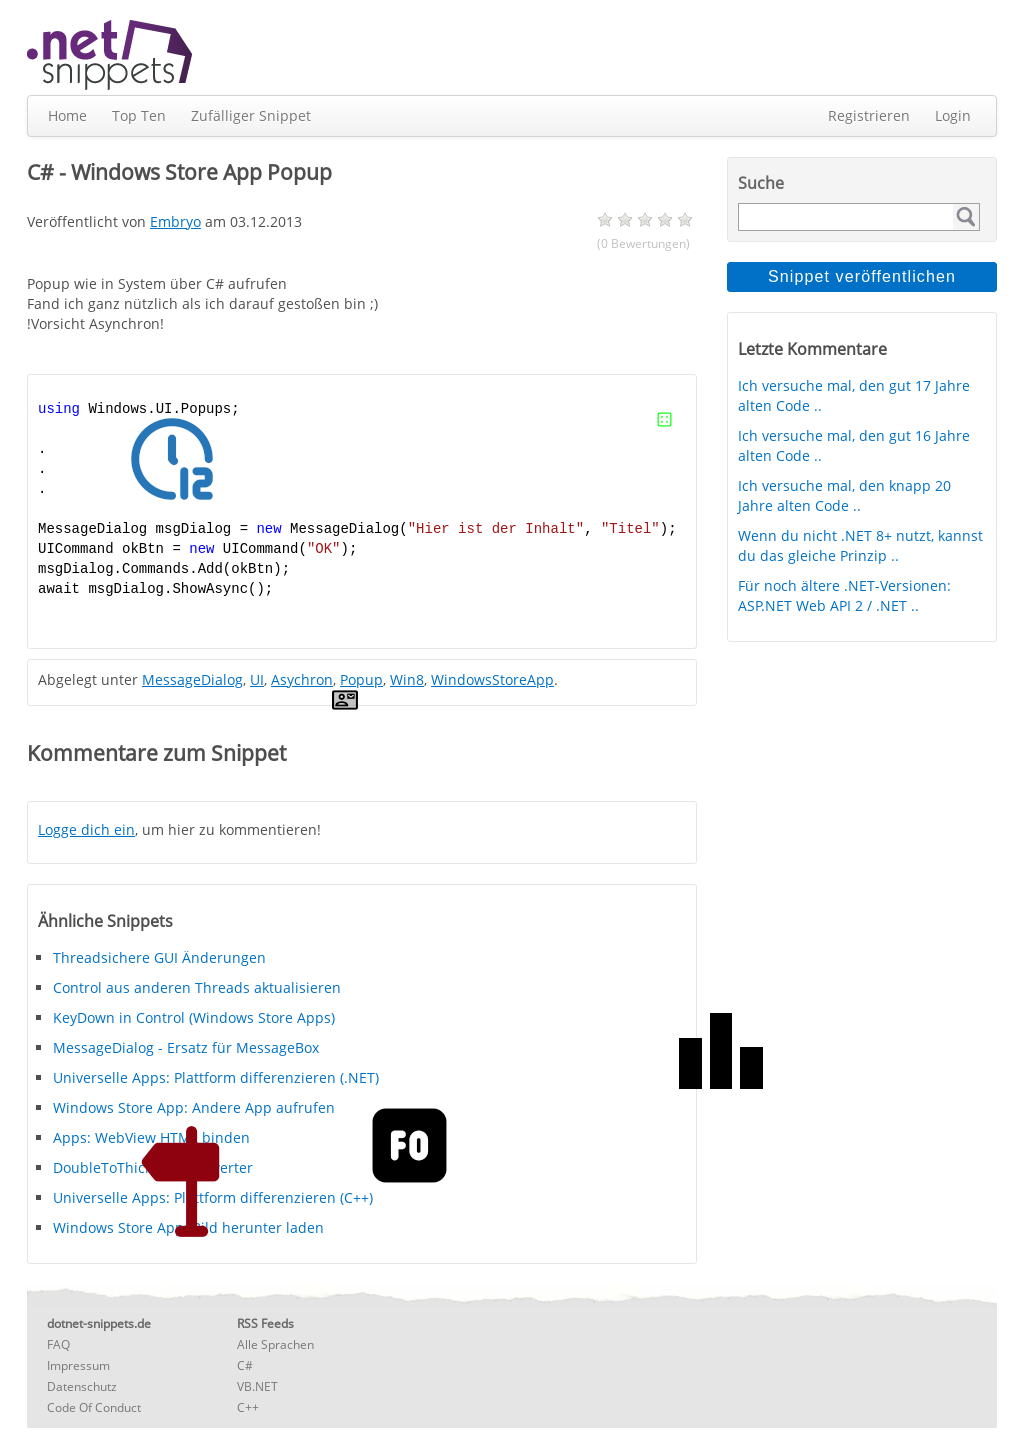 The height and width of the screenshot is (1438, 1024). What do you see at coordinates (664, 419) in the screenshot?
I see `roll the dice or generate a random result` at bounding box center [664, 419].